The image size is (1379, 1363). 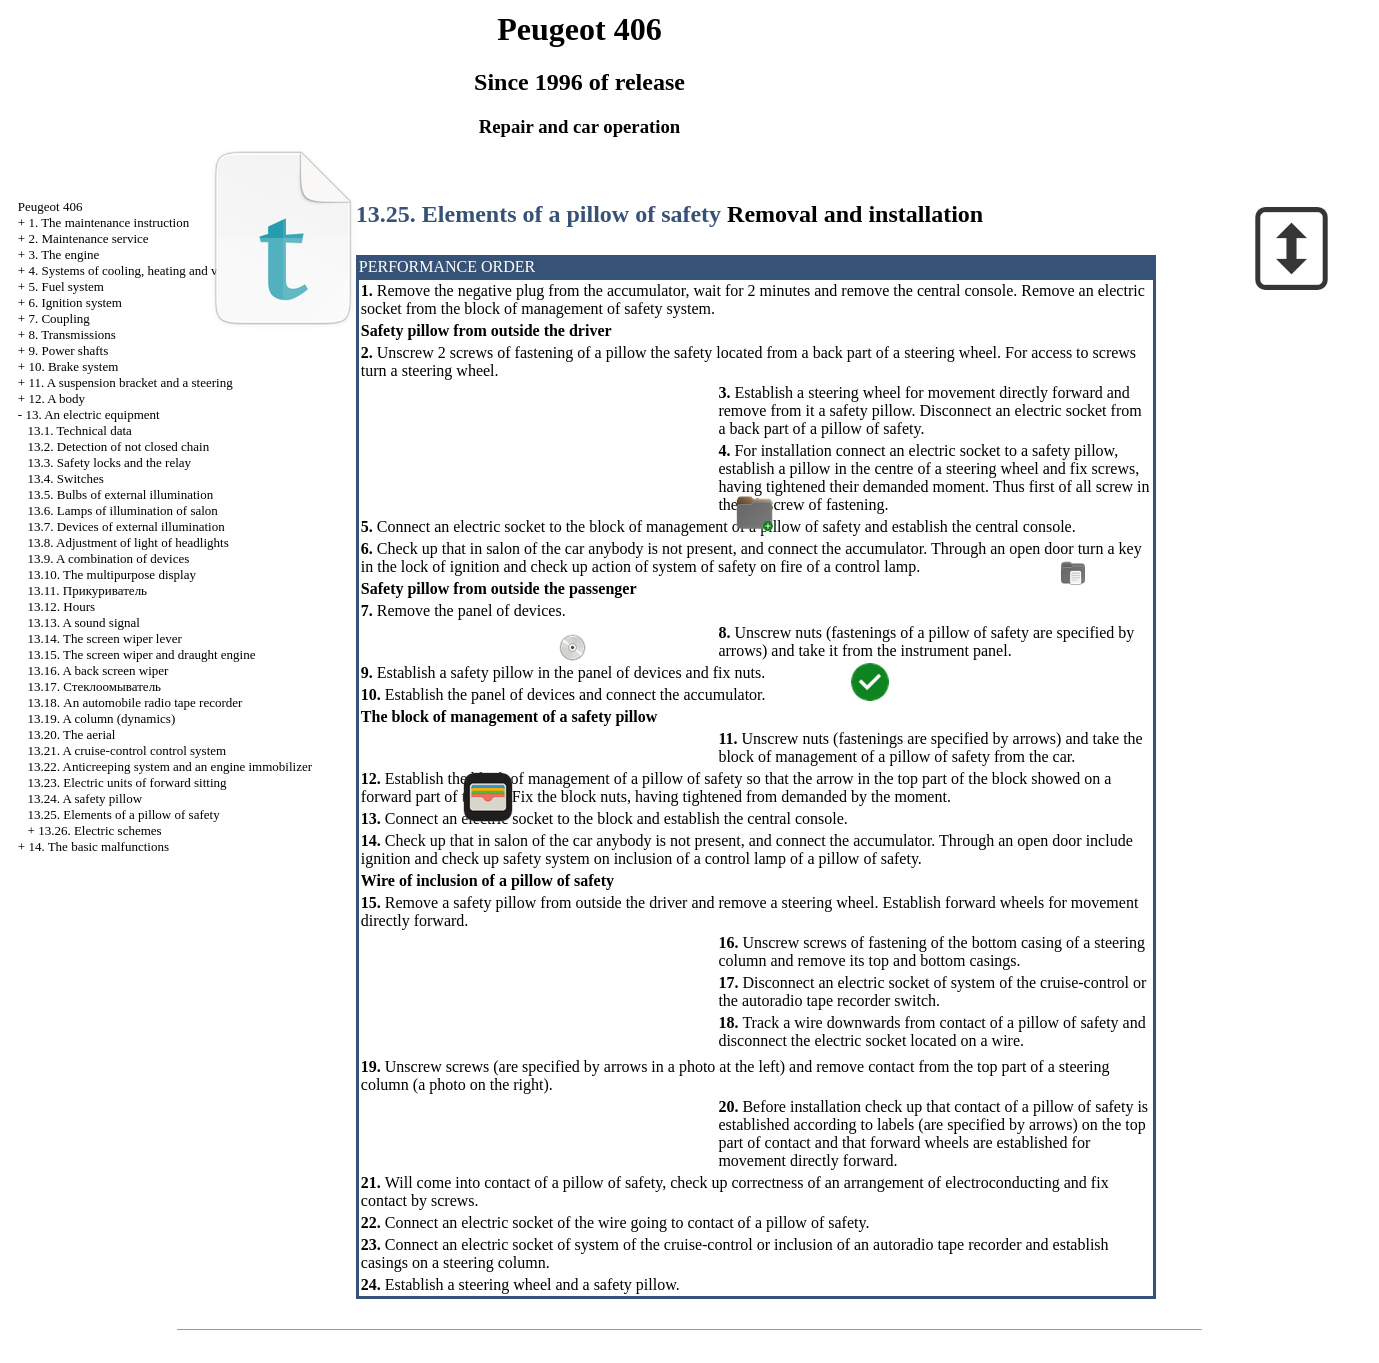 What do you see at coordinates (870, 682) in the screenshot?
I see `mark item as complete` at bounding box center [870, 682].